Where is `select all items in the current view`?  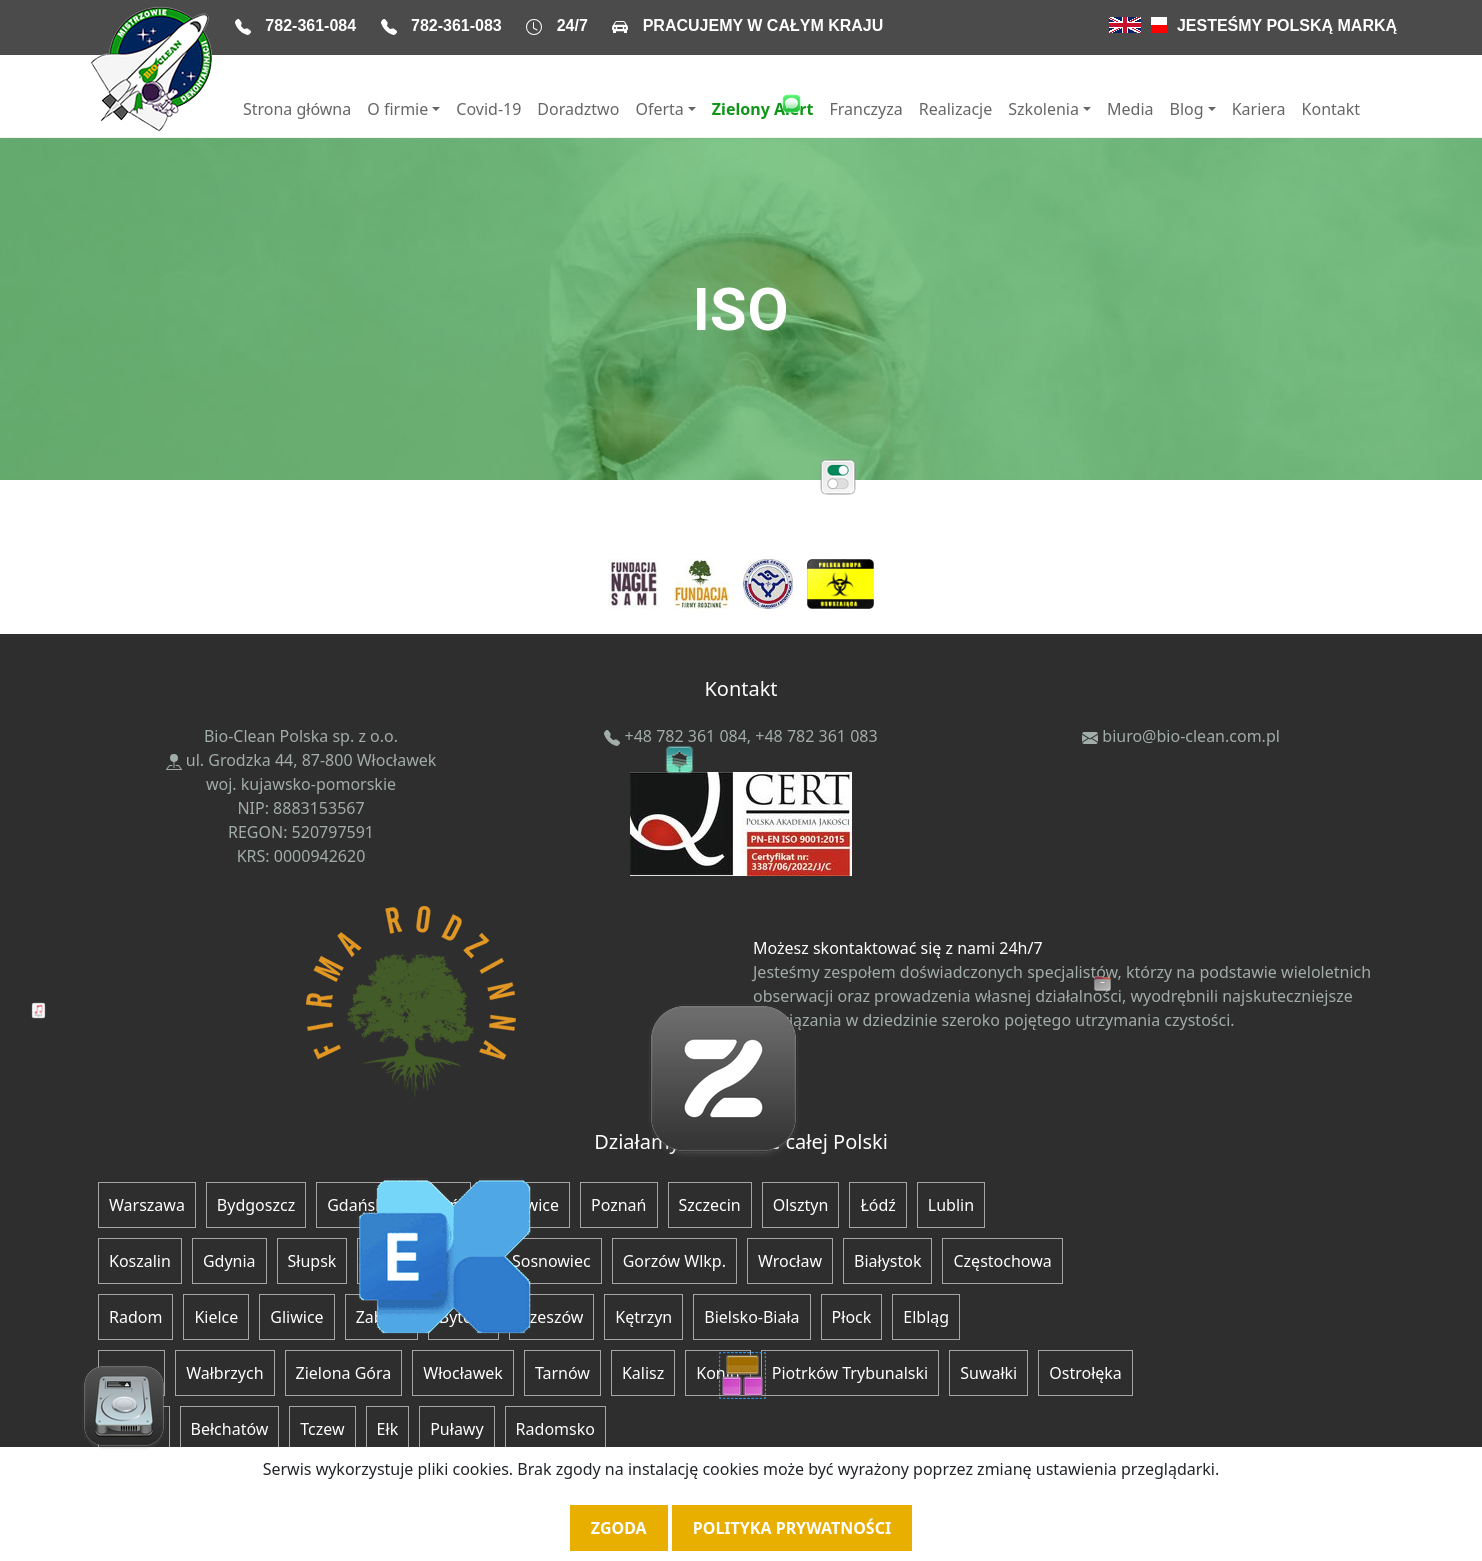 select all items in the current view is located at coordinates (742, 1375).